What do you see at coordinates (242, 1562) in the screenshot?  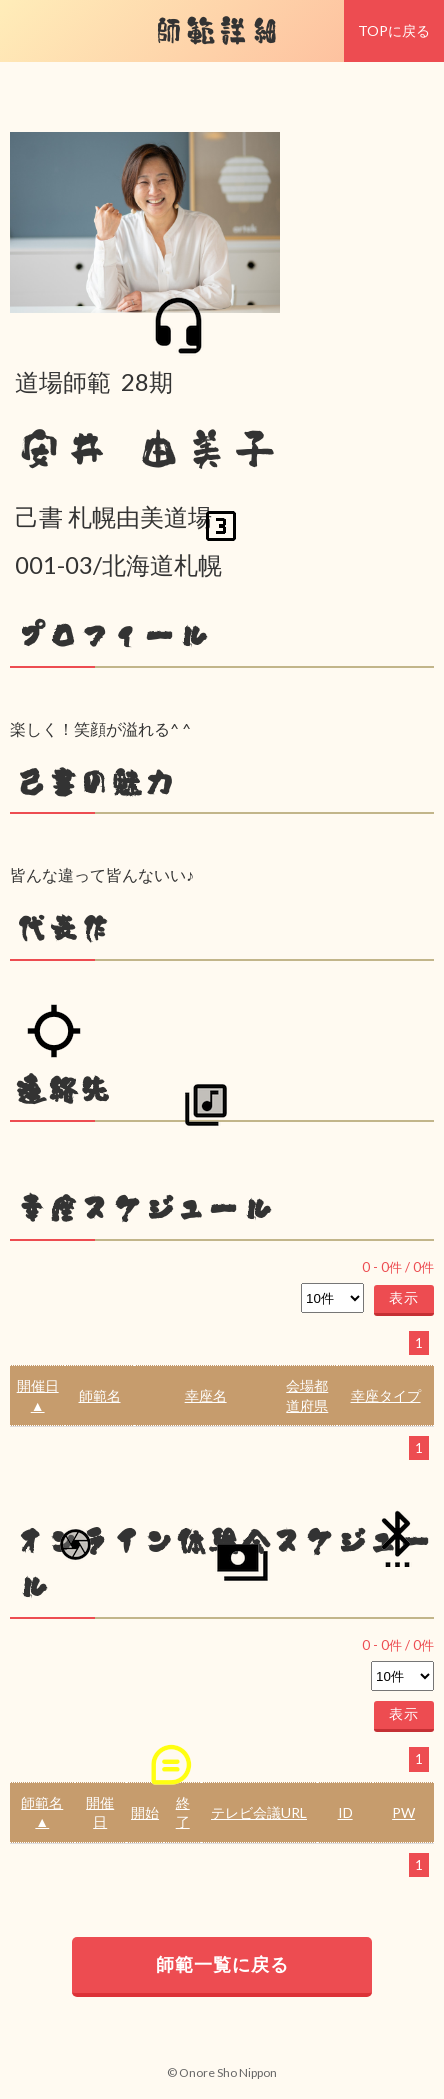 I see `access payment methods` at bounding box center [242, 1562].